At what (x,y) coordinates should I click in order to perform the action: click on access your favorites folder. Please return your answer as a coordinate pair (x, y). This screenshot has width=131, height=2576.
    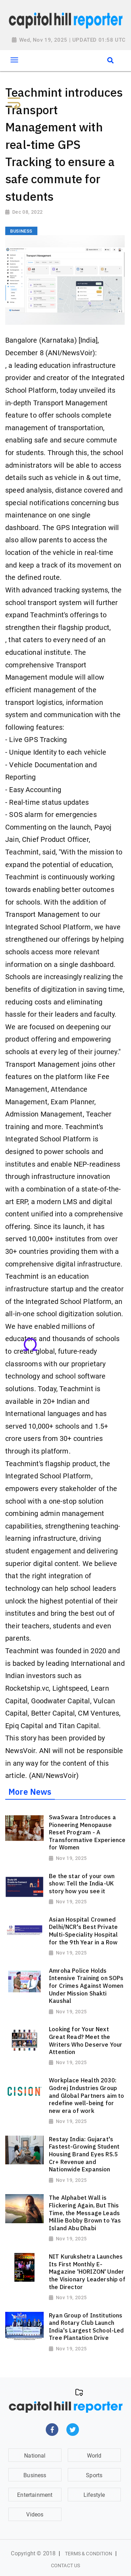
    Looking at the image, I should click on (79, 2392).